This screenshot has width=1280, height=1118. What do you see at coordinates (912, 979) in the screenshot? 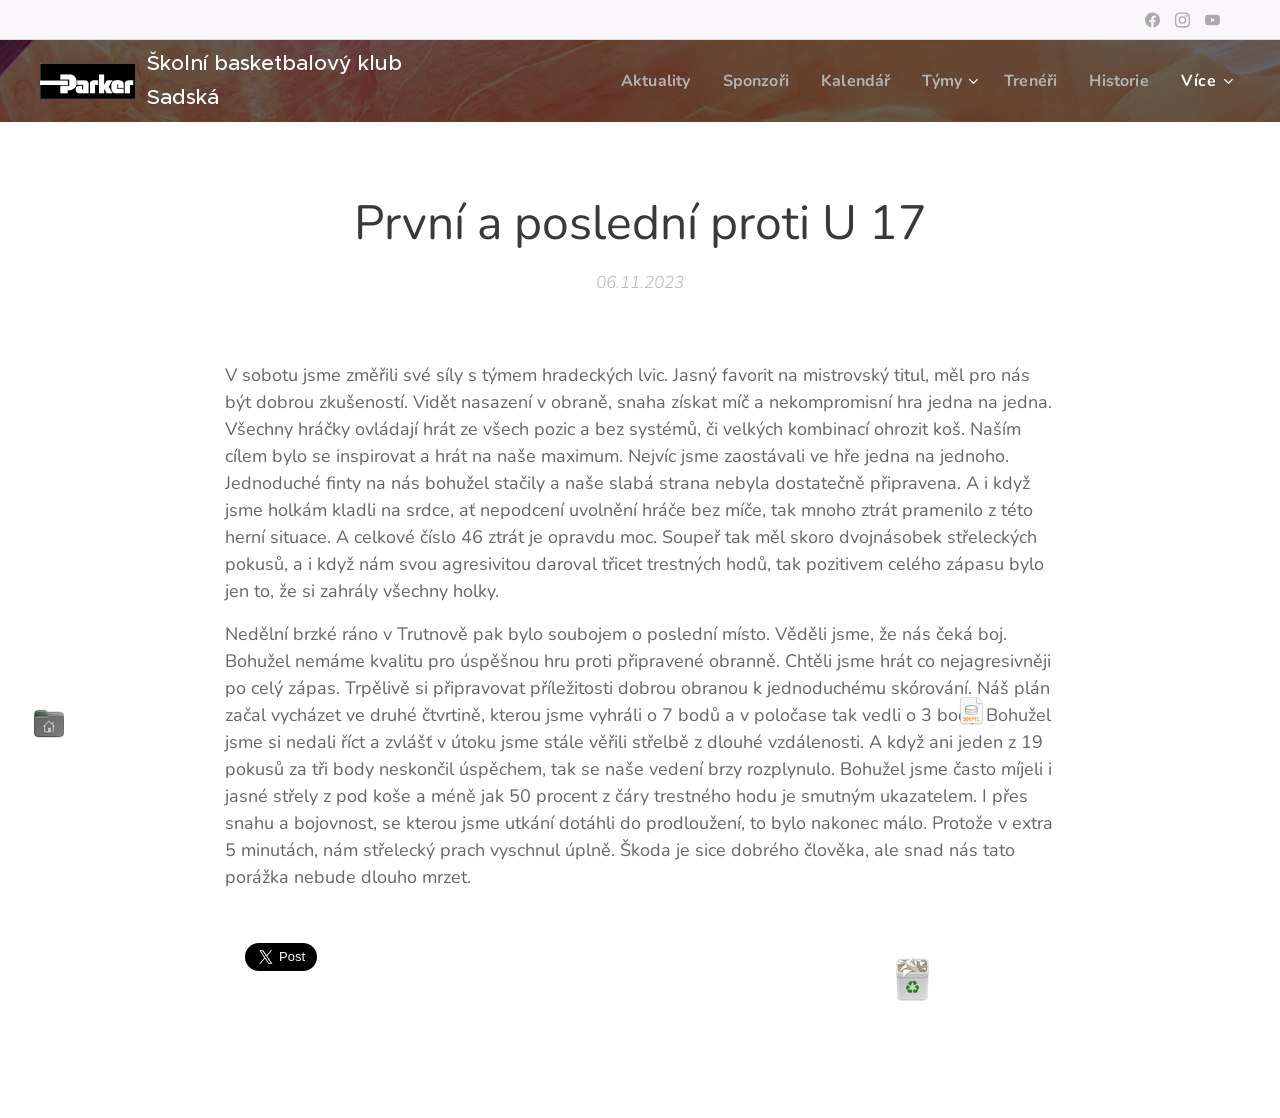
I see `view deleted files in trash` at bounding box center [912, 979].